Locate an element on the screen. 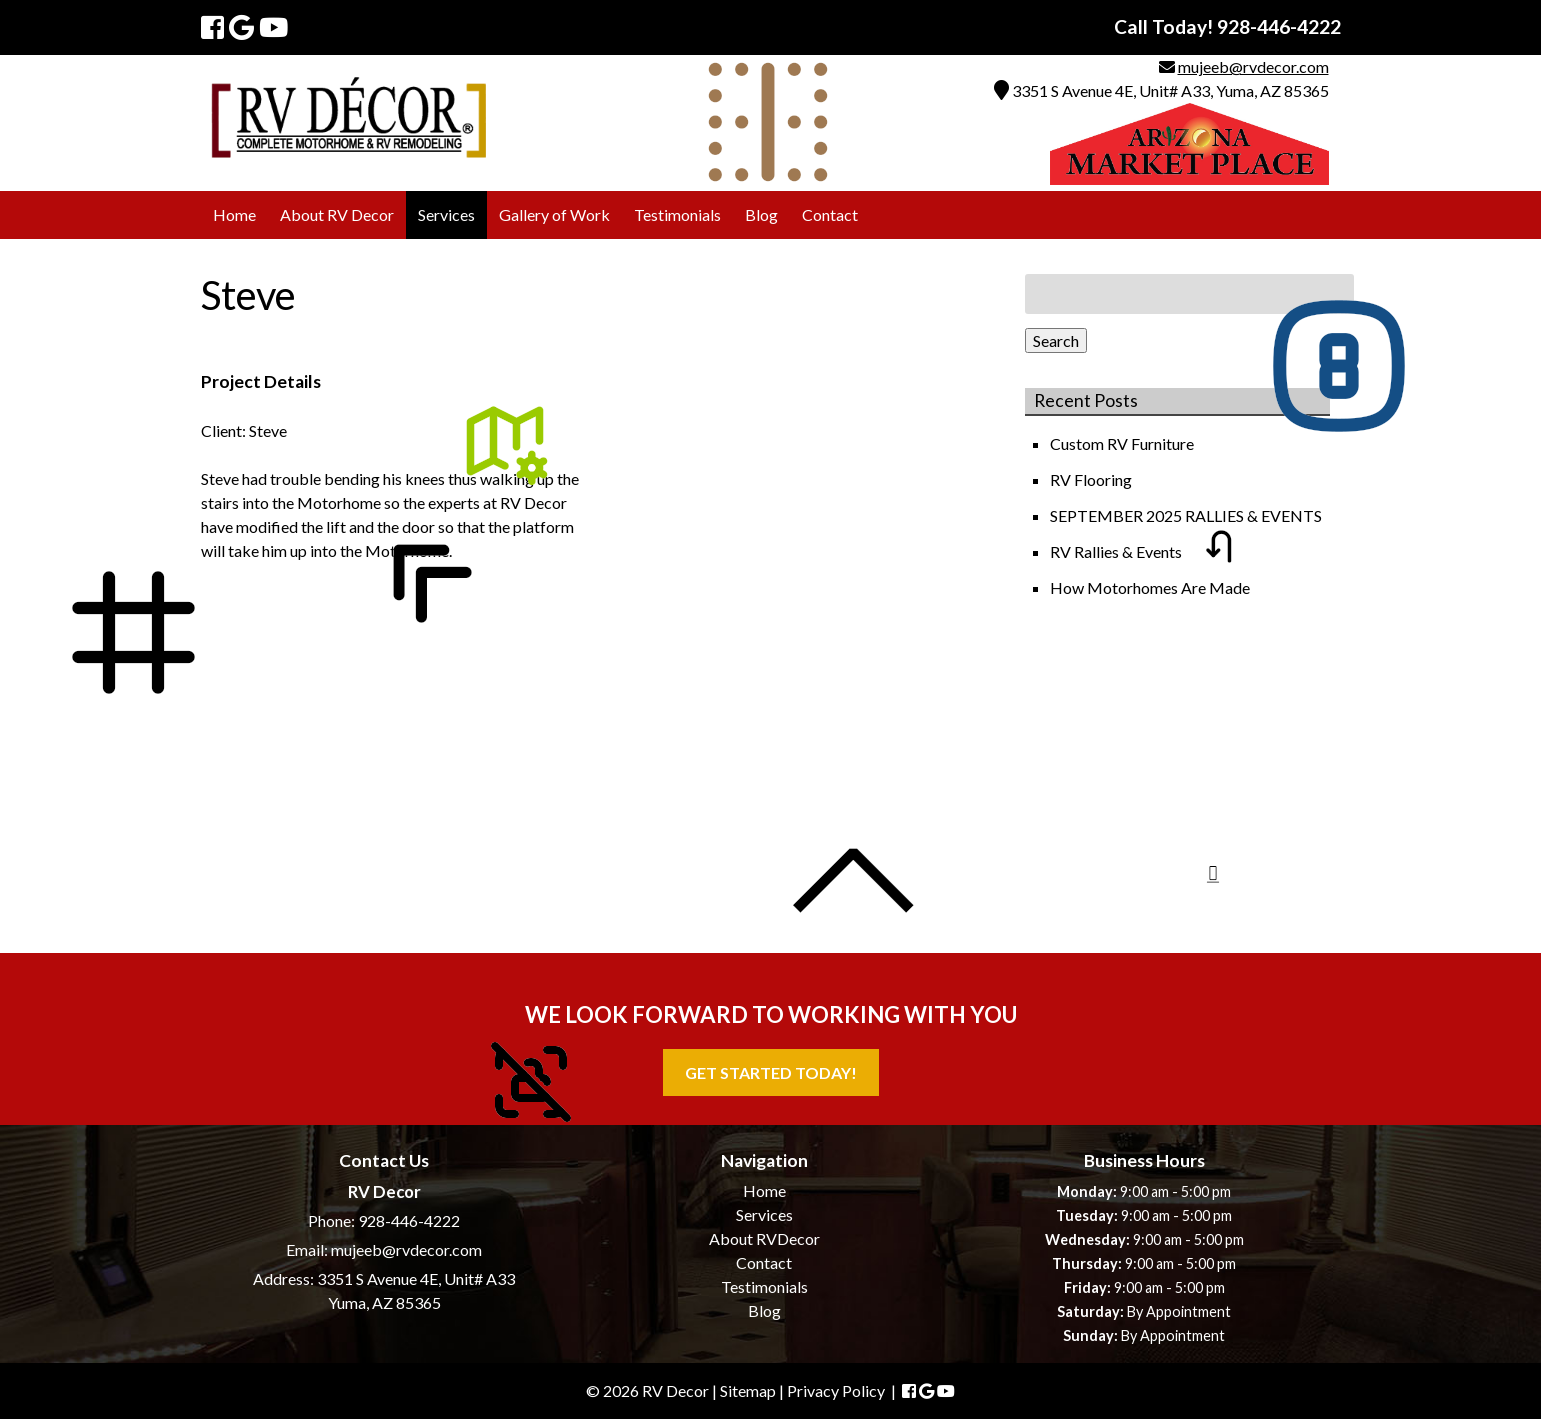  align element to bottom edge is located at coordinates (1213, 874).